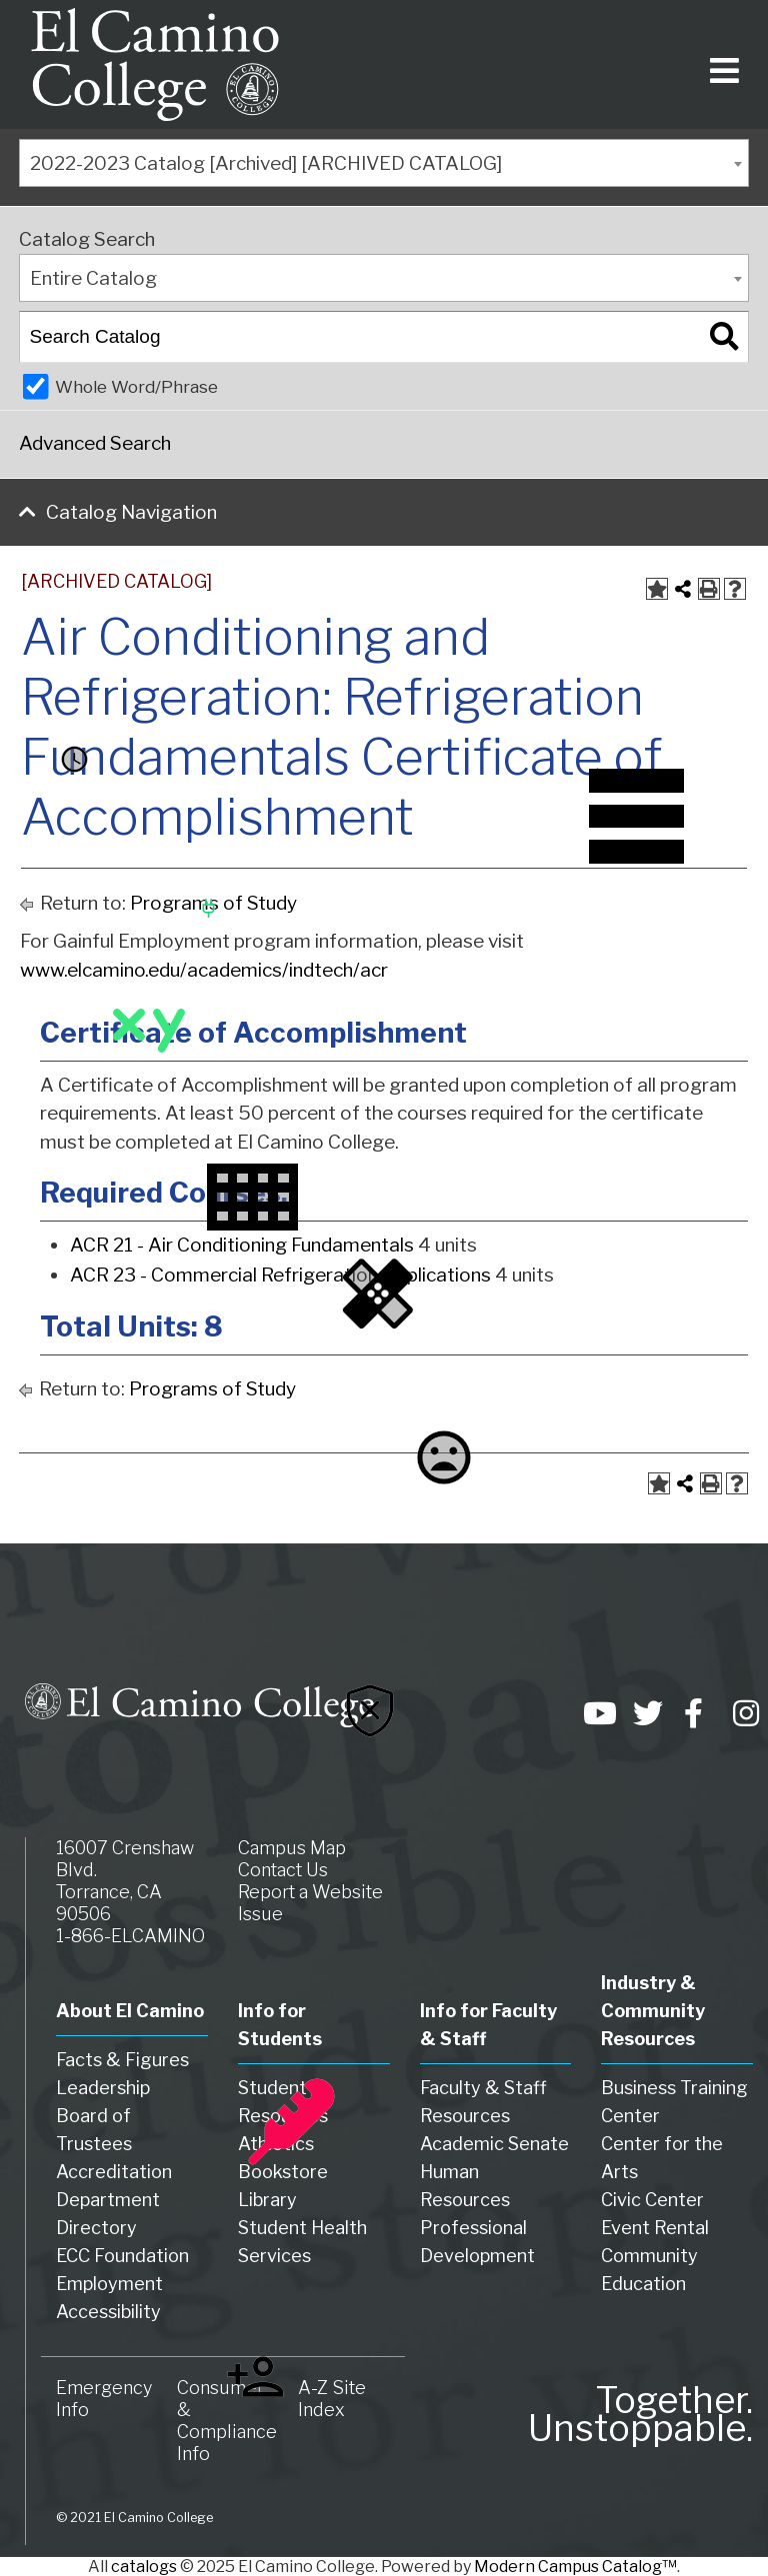 The width and height of the screenshot is (768, 2576). Describe the element at coordinates (291, 2121) in the screenshot. I see `view current temperature` at that location.